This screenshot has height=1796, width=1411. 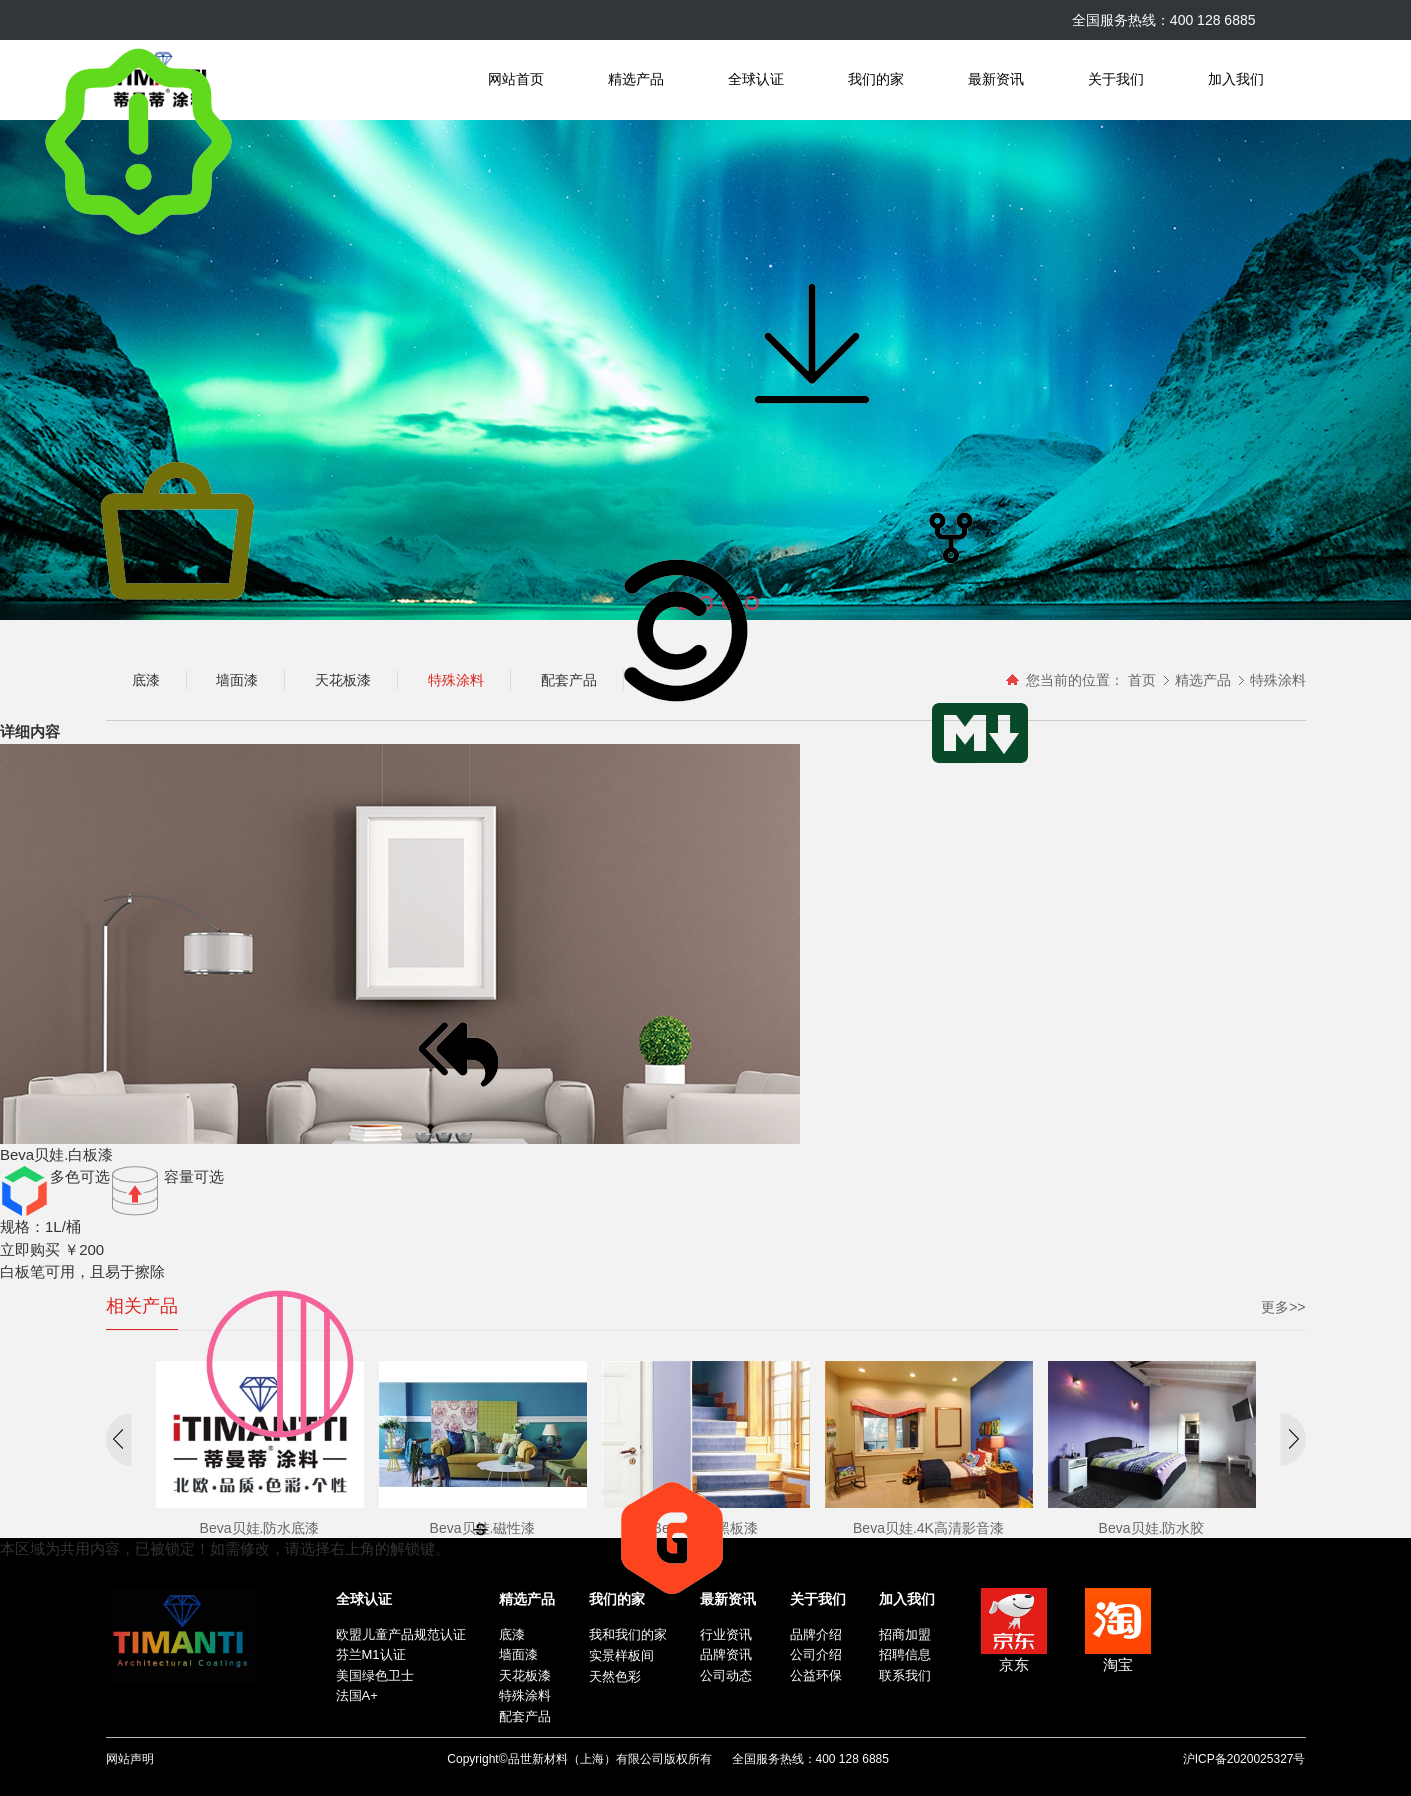 What do you see at coordinates (280, 1364) in the screenshot?
I see `toggle between light and dark mode` at bounding box center [280, 1364].